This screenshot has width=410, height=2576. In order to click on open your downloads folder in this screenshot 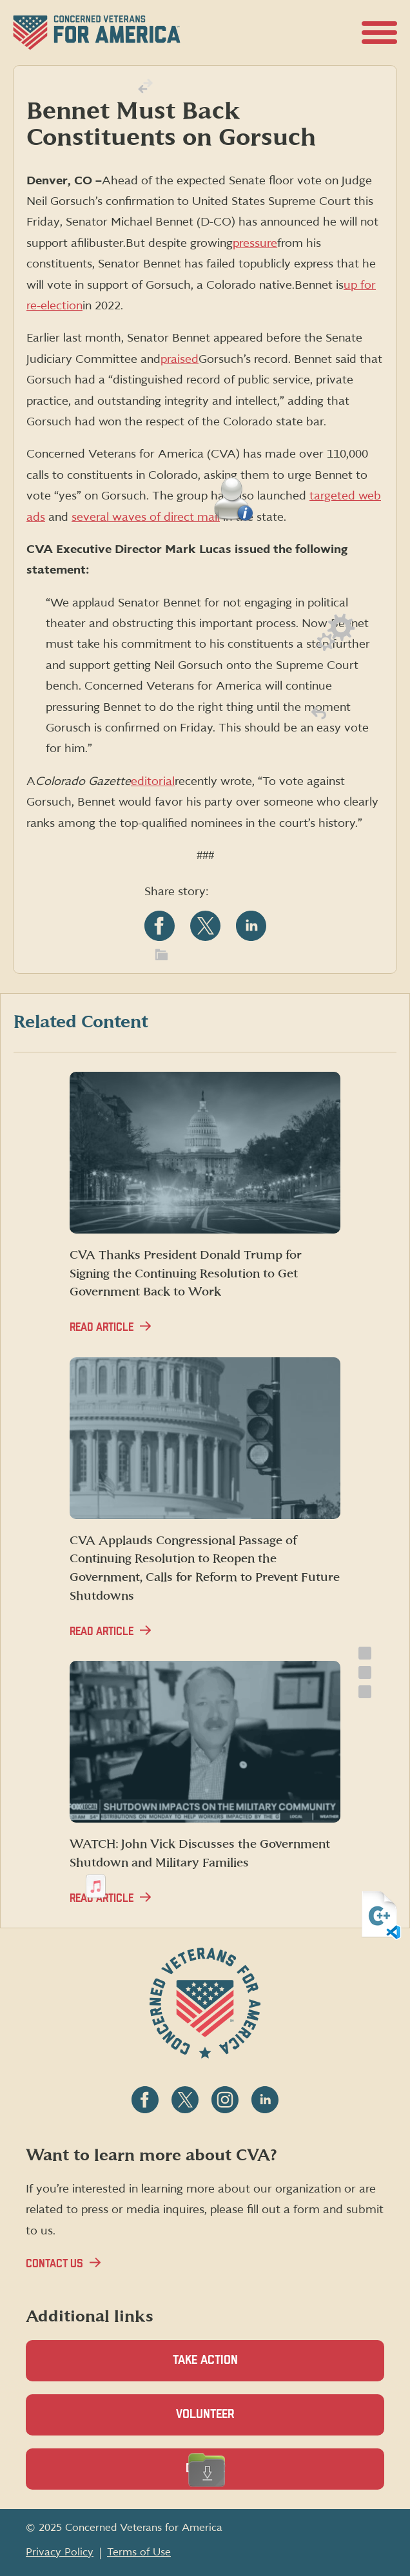, I will do `click(206, 2470)`.